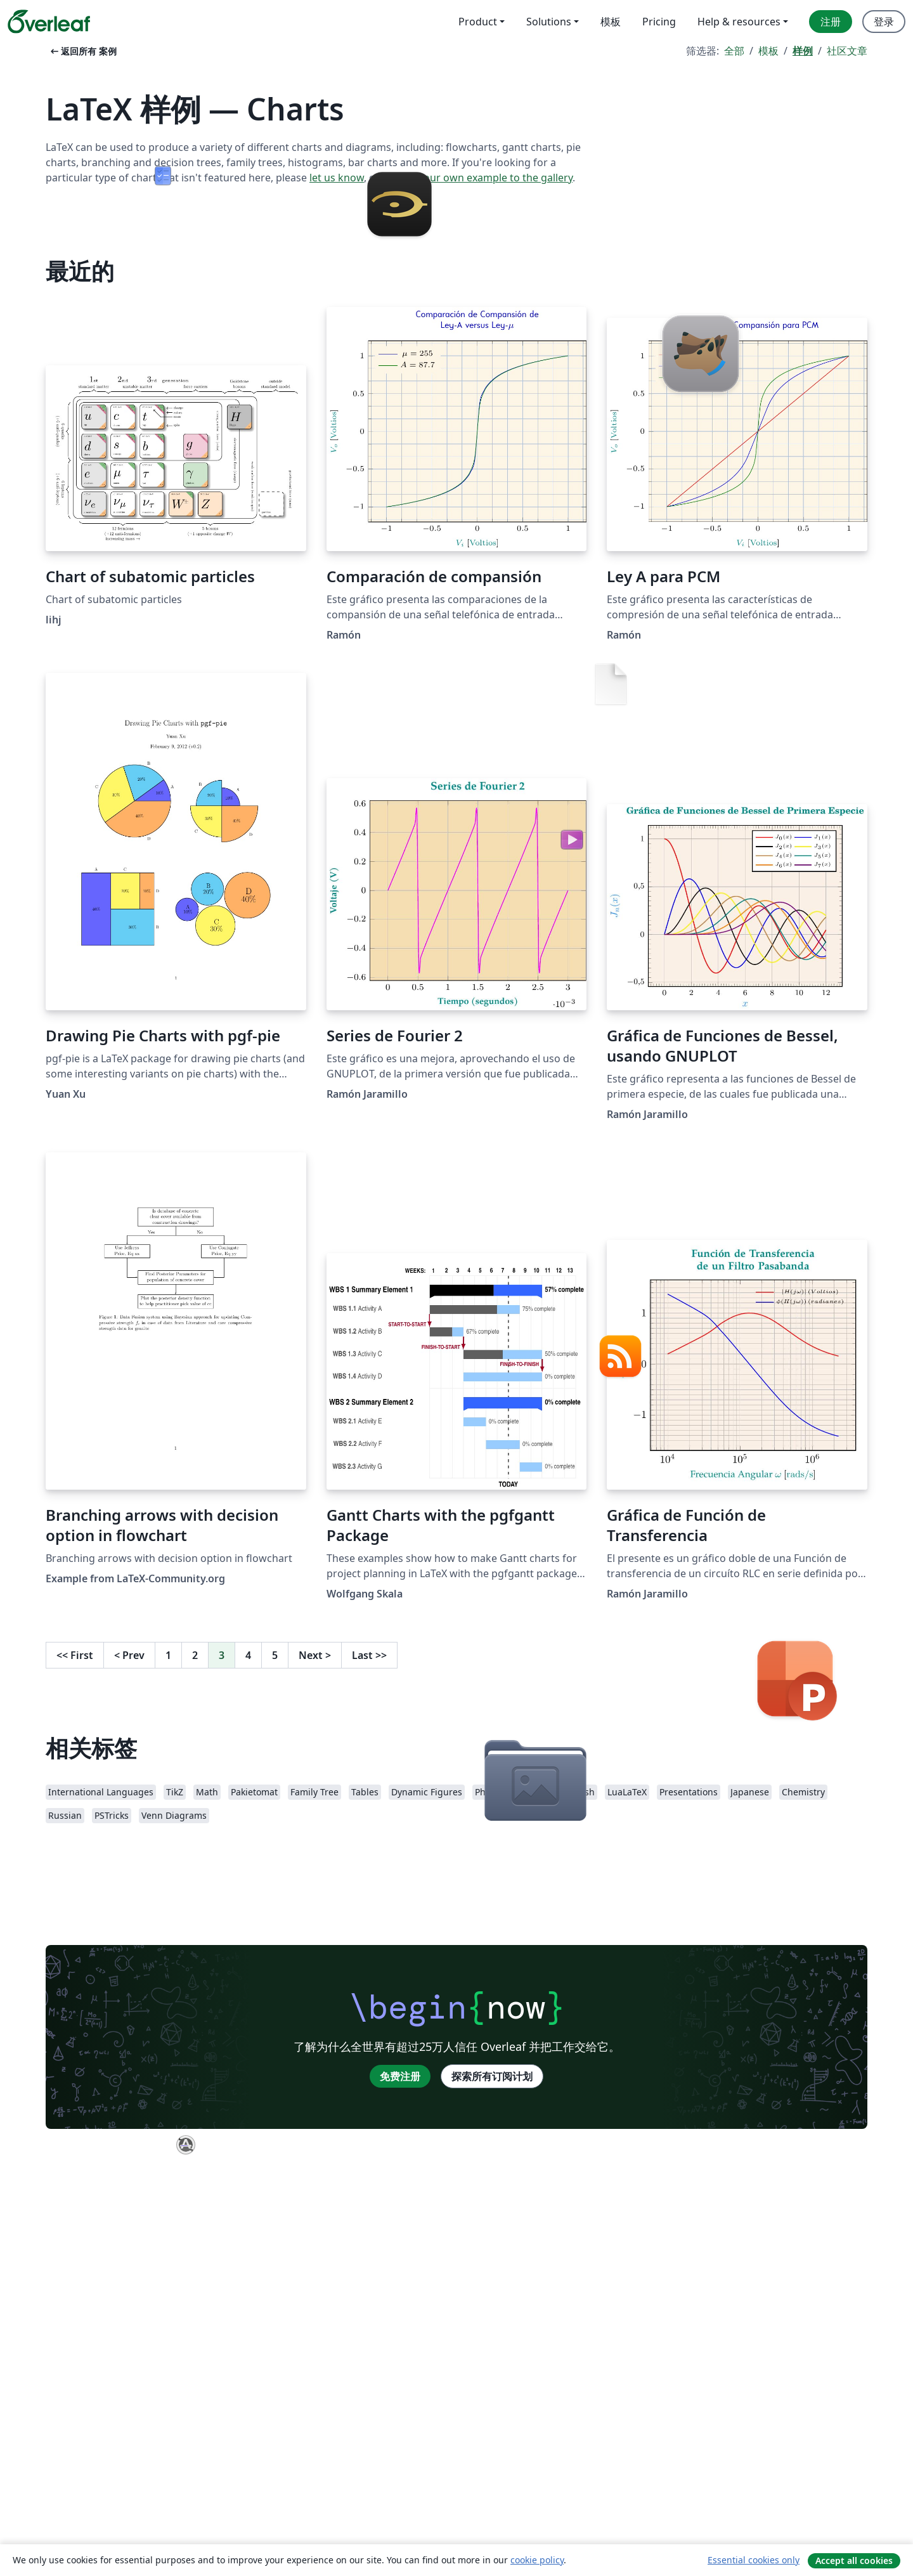  What do you see at coordinates (399, 204) in the screenshot?
I see `open the halo app` at bounding box center [399, 204].